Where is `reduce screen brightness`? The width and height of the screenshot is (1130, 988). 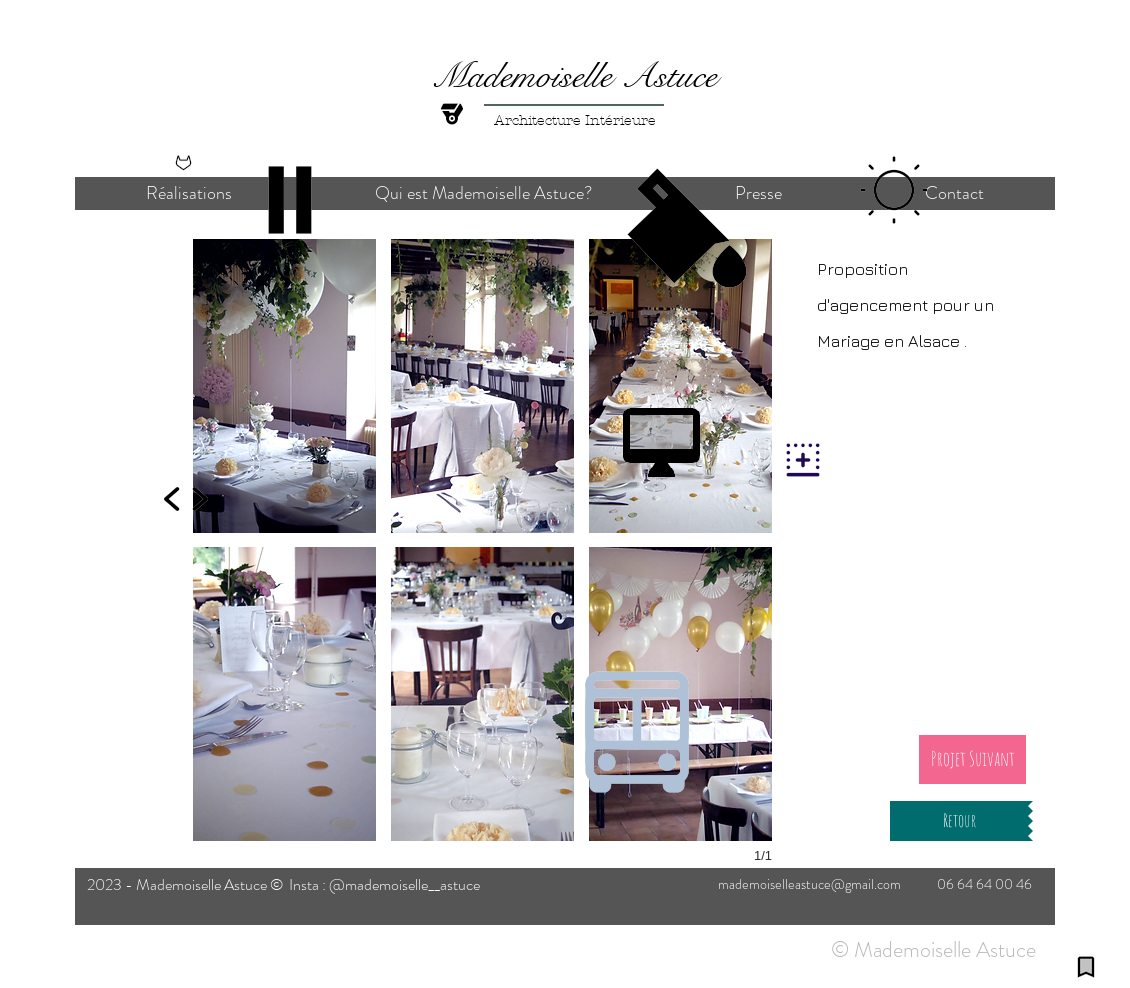 reduce screen brightness is located at coordinates (894, 190).